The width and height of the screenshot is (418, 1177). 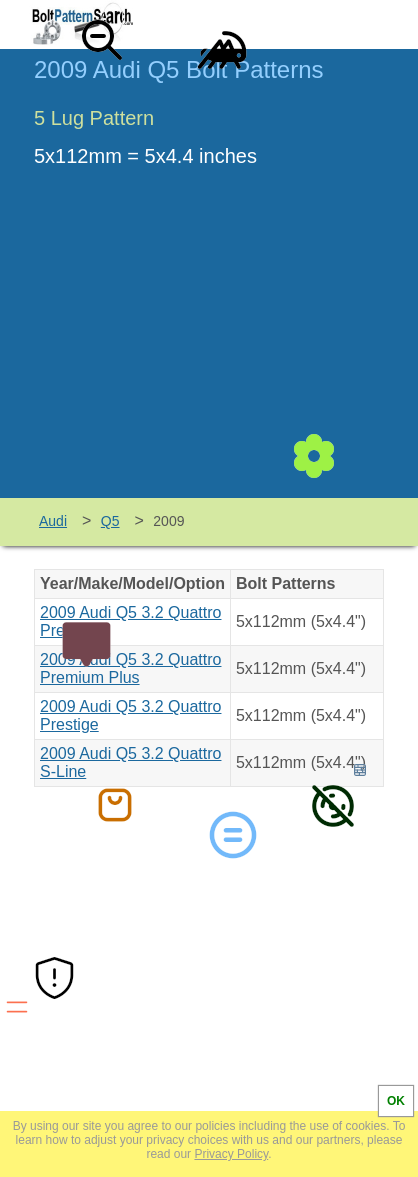 I want to click on open chat or messaging, so click(x=86, y=642).